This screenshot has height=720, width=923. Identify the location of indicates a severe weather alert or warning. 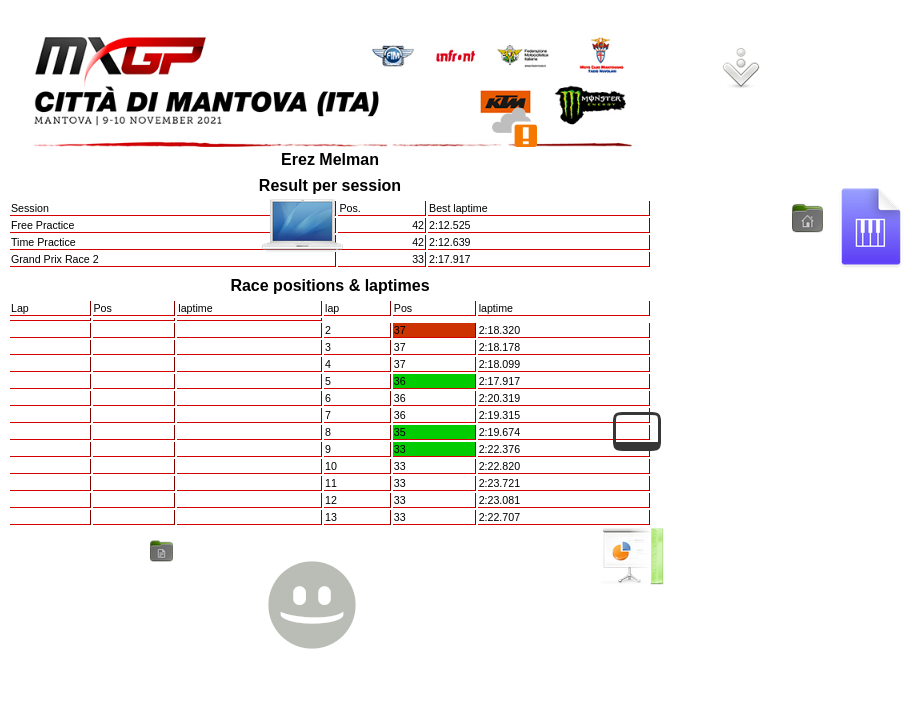
(514, 124).